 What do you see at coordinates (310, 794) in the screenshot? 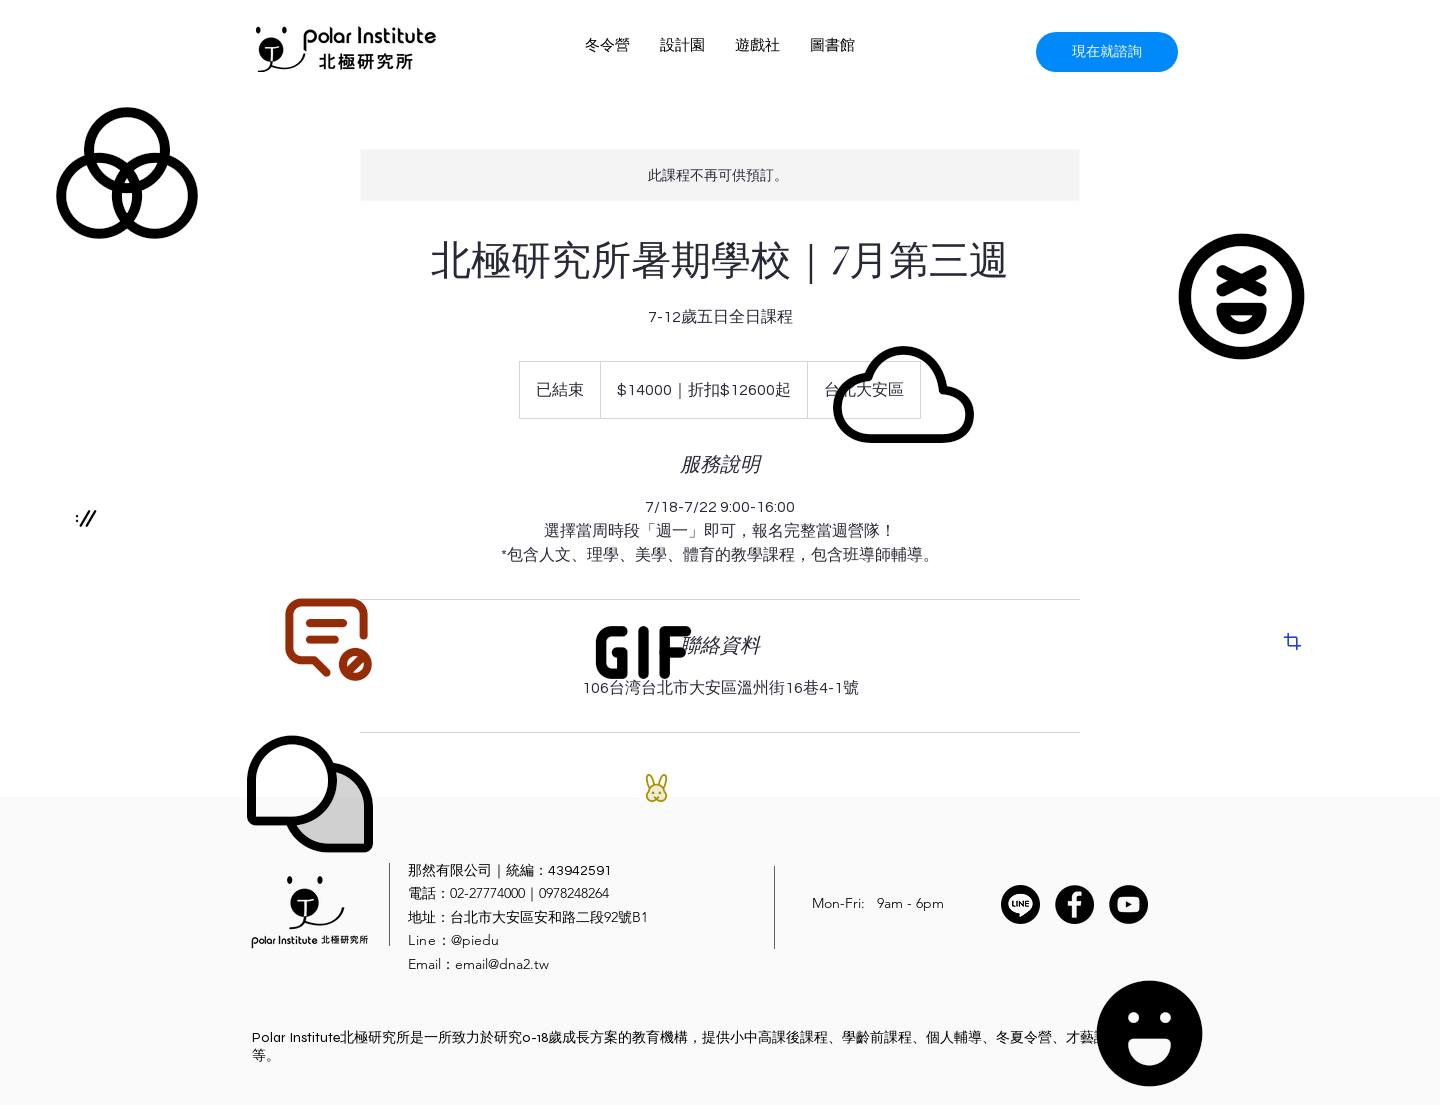
I see `open chat or messaging` at bounding box center [310, 794].